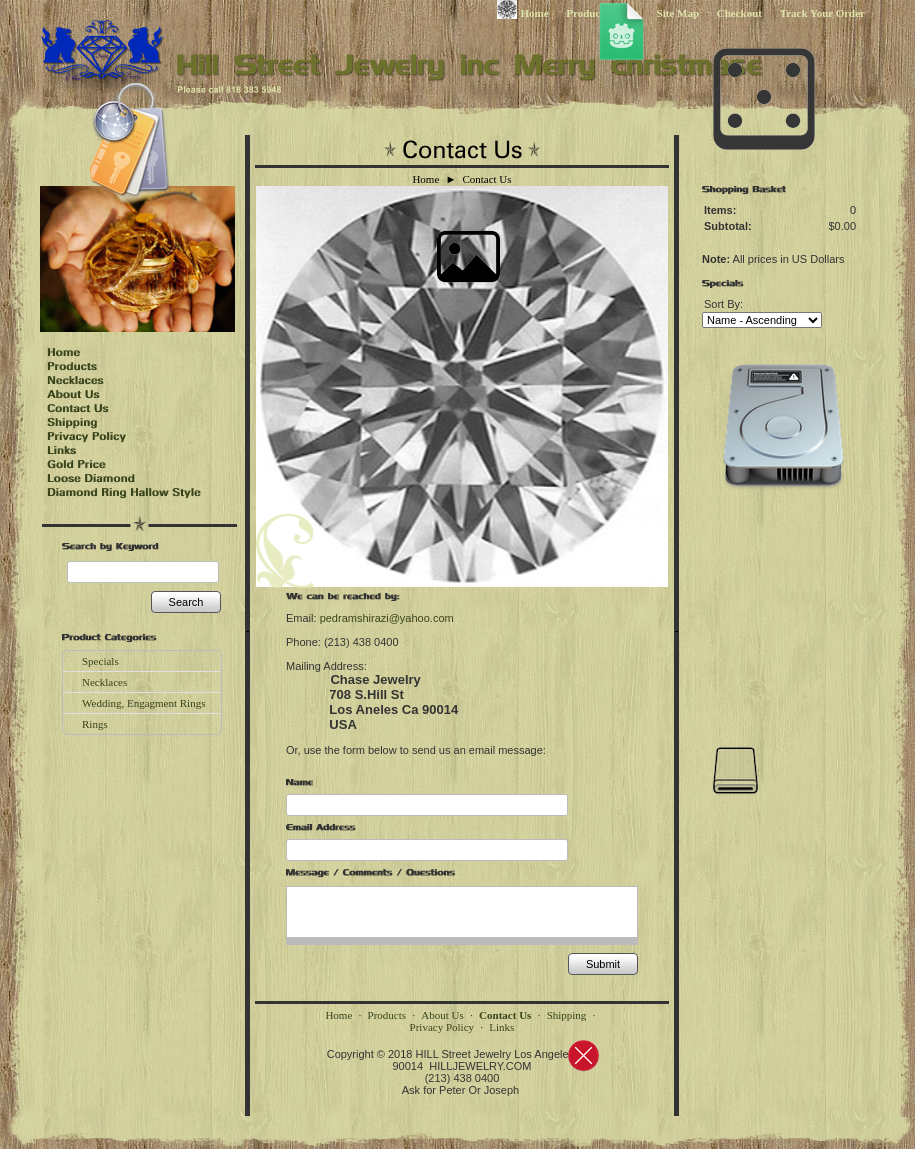 The width and height of the screenshot is (915, 1149). I want to click on access removable disk in sidebar, so click(735, 770).